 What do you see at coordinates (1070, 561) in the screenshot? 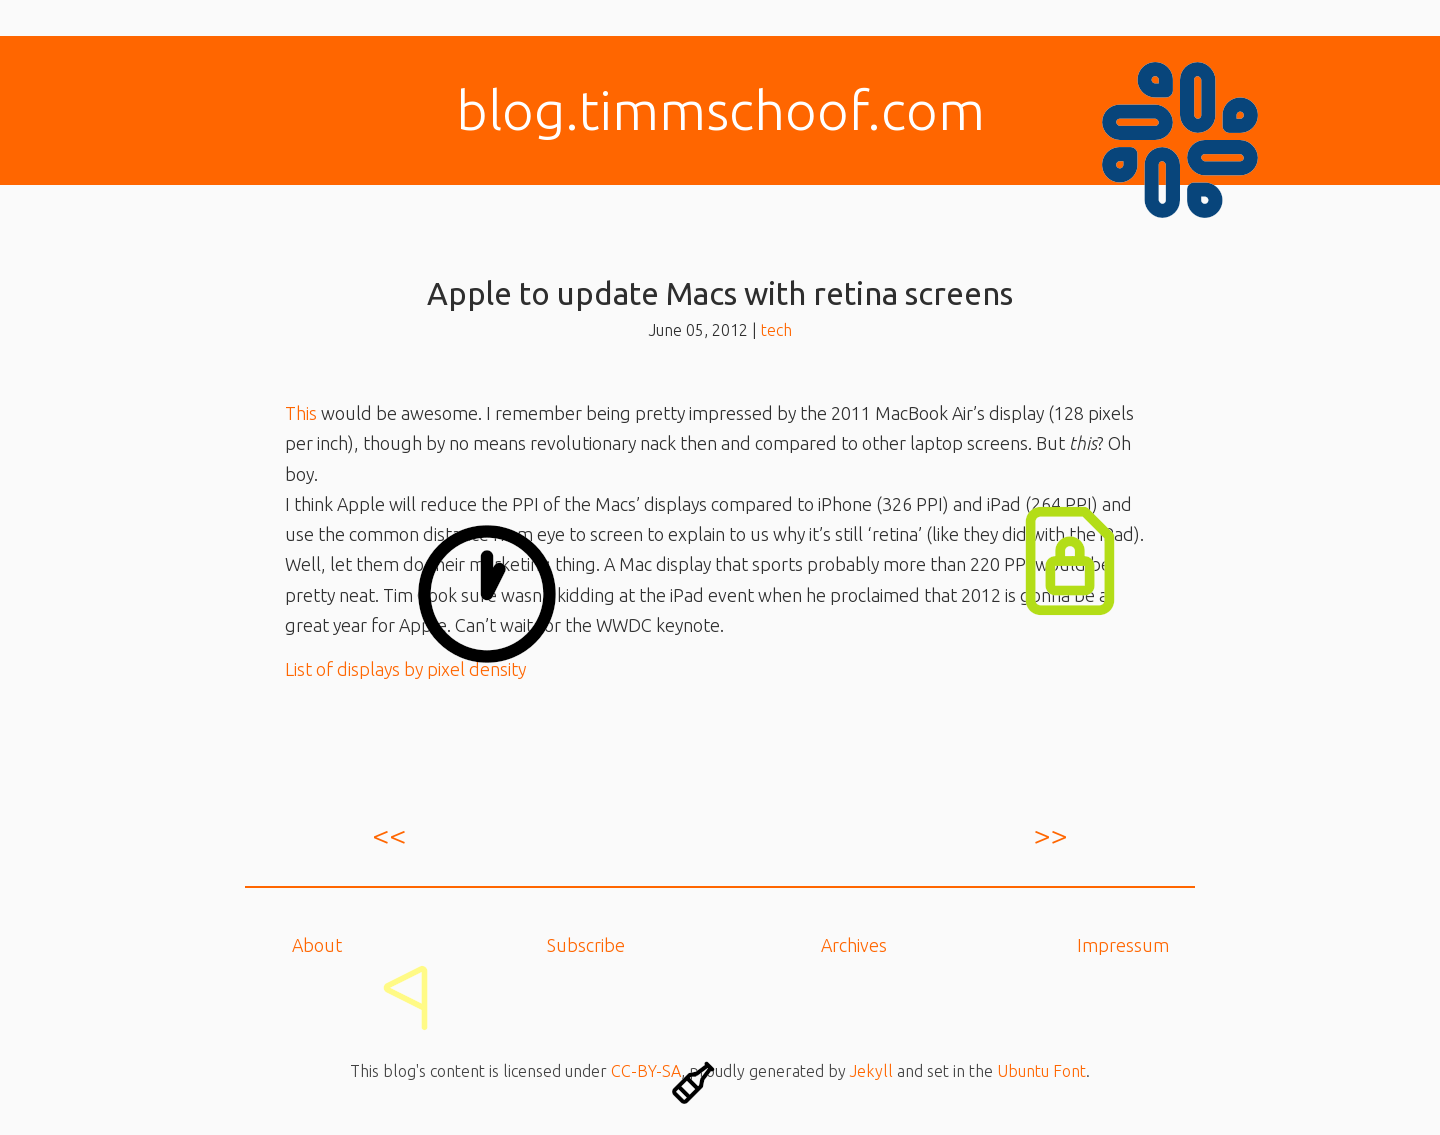
I see `indicates a protected or encrypted file` at bounding box center [1070, 561].